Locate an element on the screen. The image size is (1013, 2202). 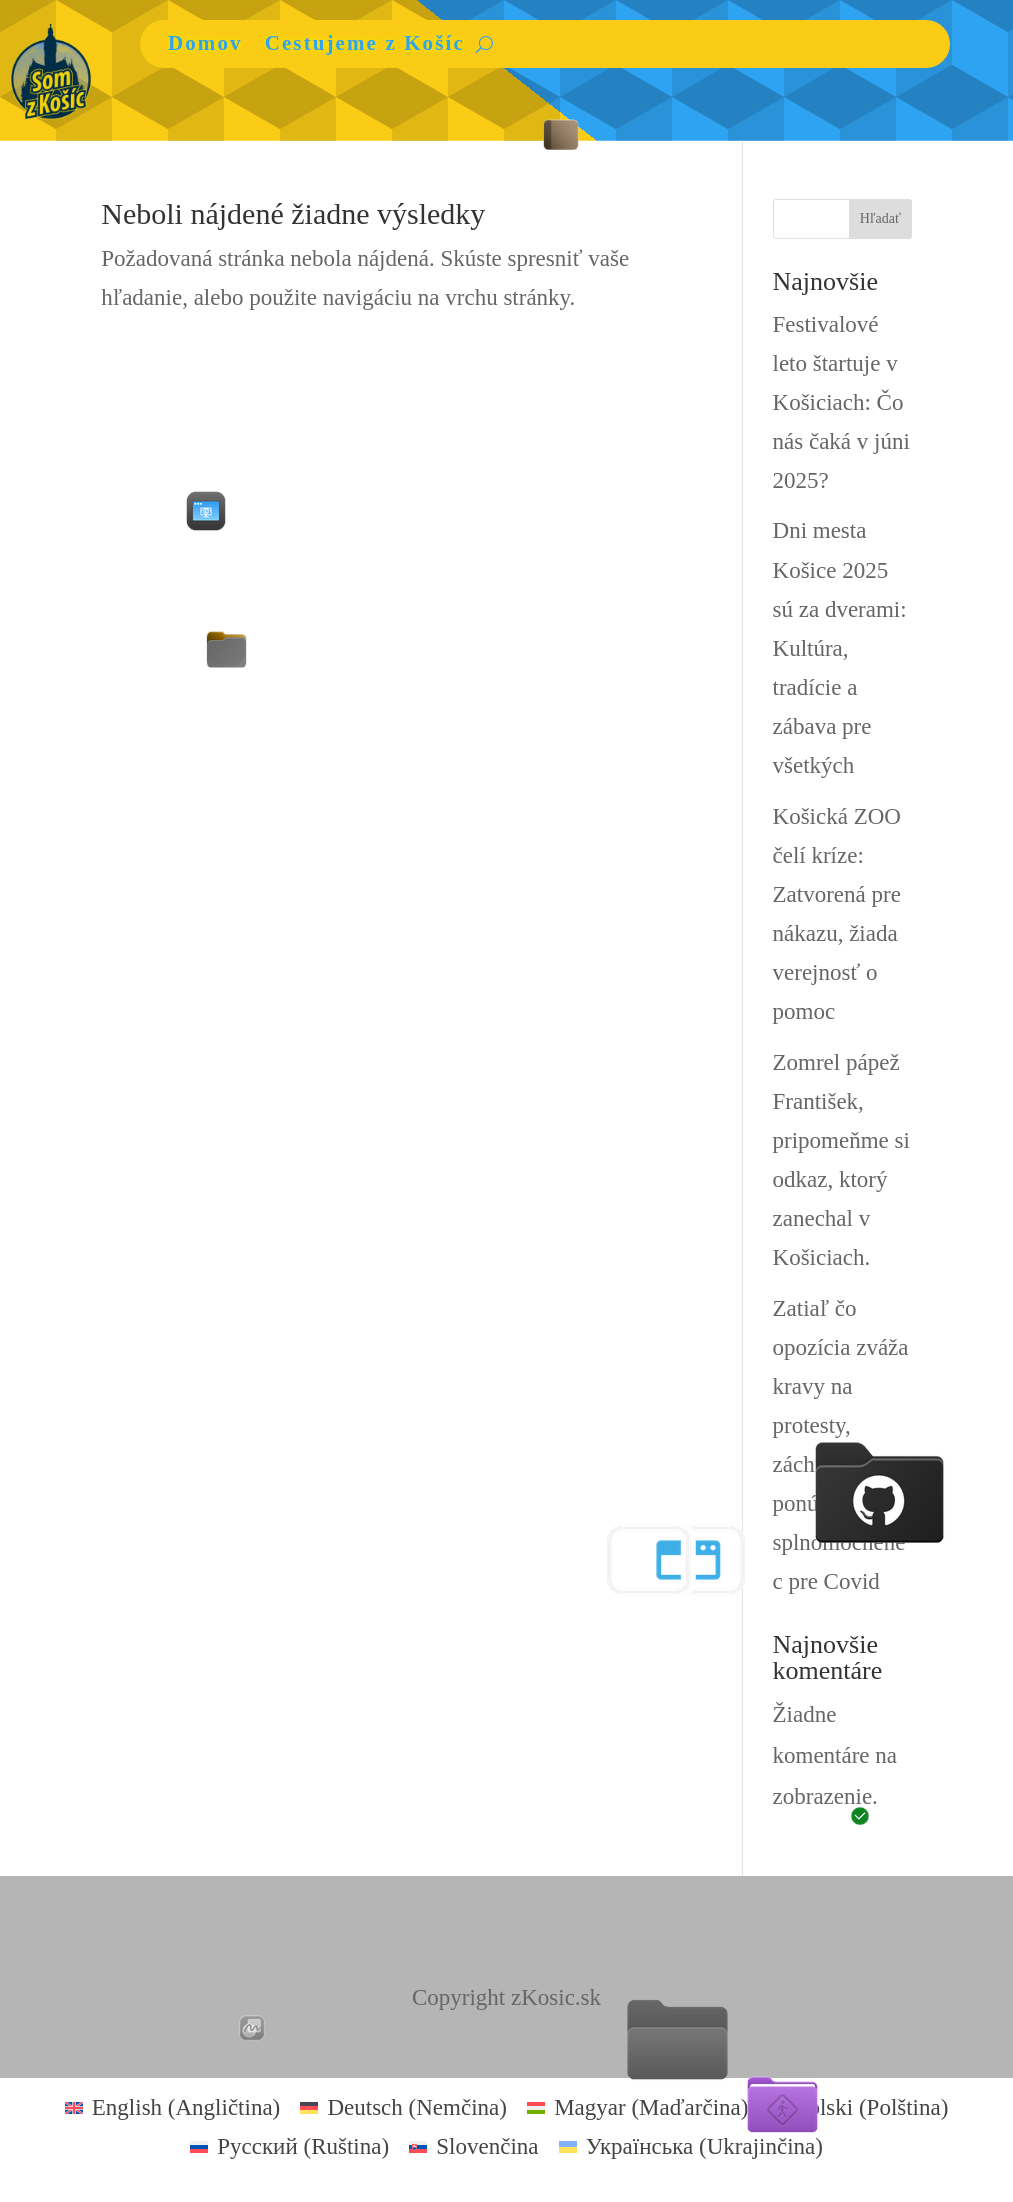
access desktop folder is located at coordinates (561, 134).